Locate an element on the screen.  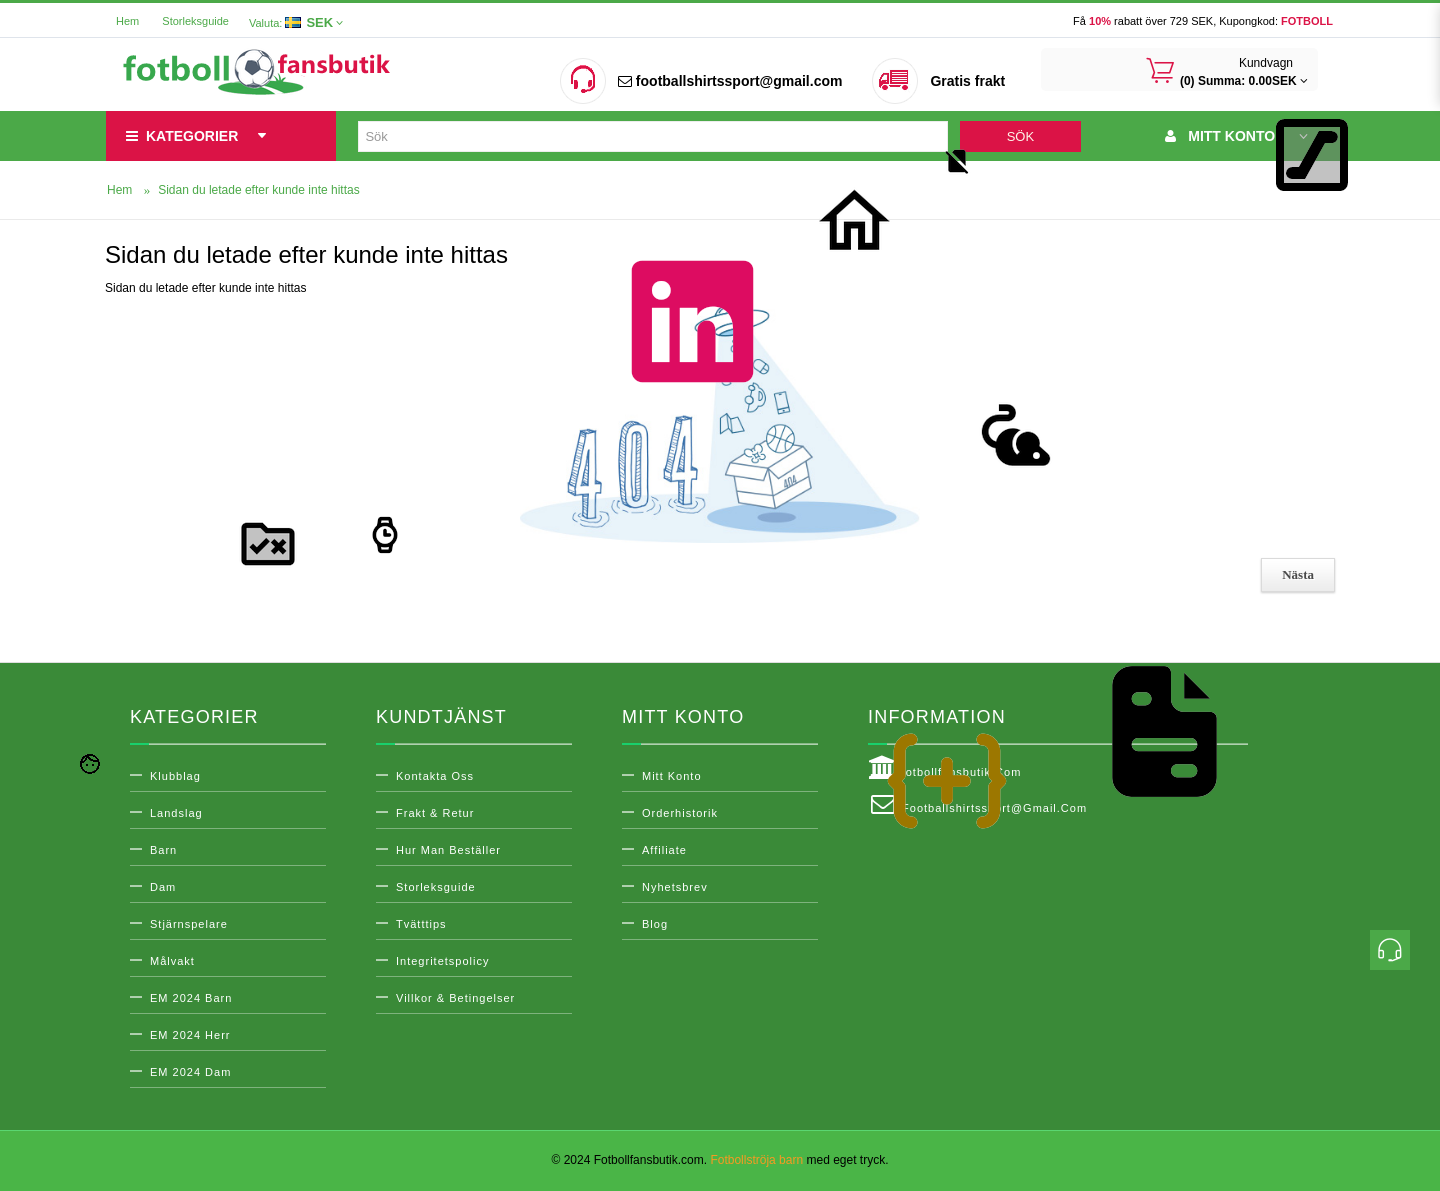
indicates escalator access nearby is located at coordinates (1312, 155).